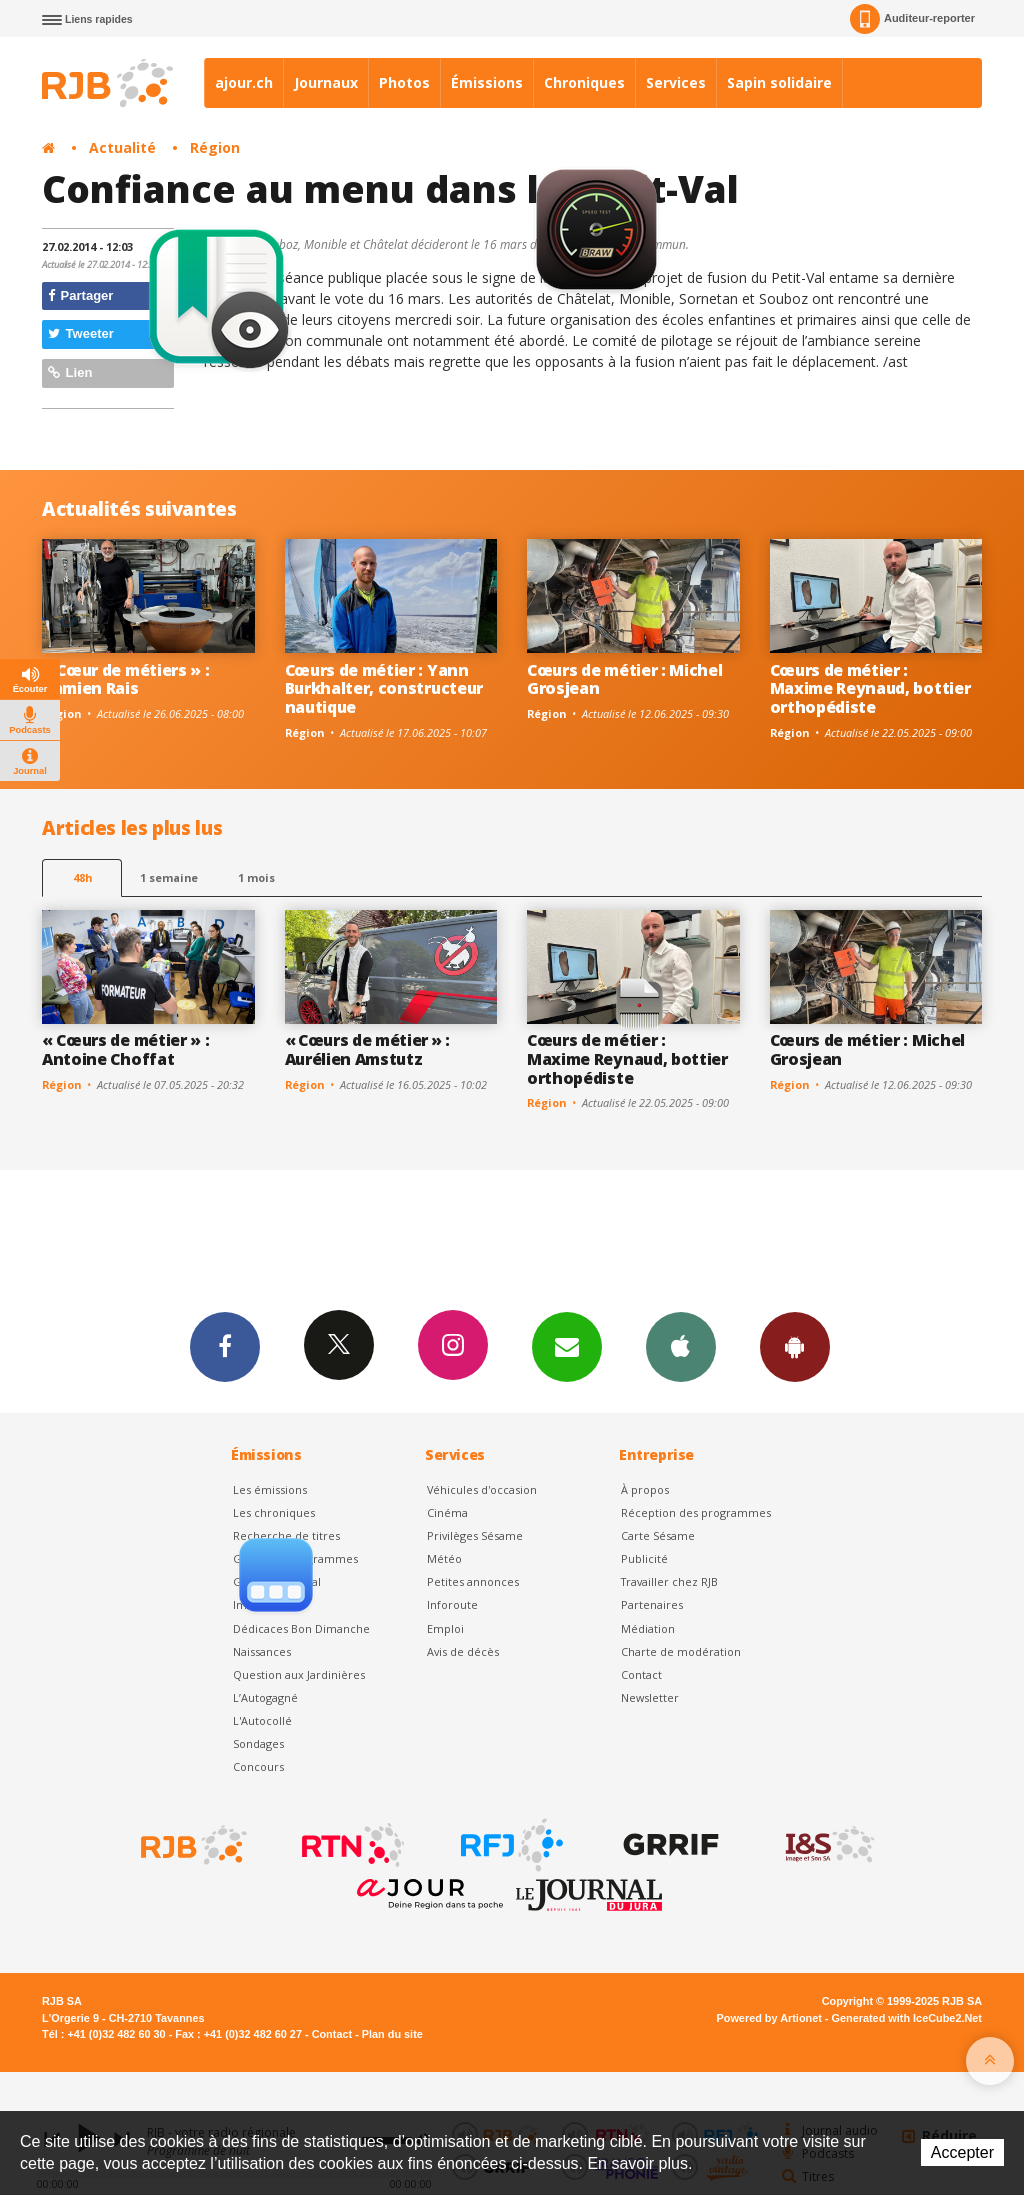  I want to click on open raider app for document scanning, so click(639, 1004).